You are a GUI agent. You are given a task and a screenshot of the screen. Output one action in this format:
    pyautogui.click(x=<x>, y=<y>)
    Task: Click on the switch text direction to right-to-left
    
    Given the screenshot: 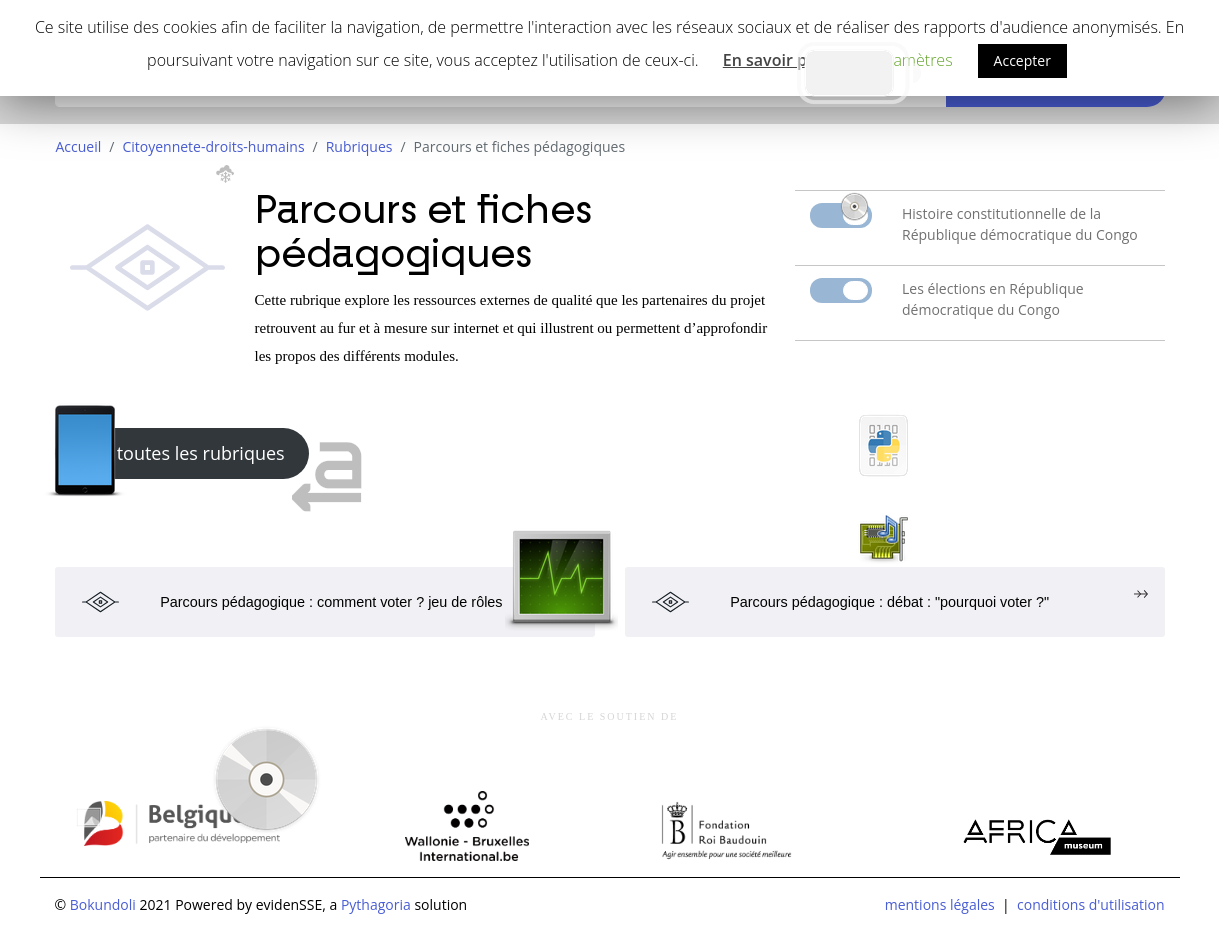 What is the action you would take?
    pyautogui.click(x=329, y=479)
    